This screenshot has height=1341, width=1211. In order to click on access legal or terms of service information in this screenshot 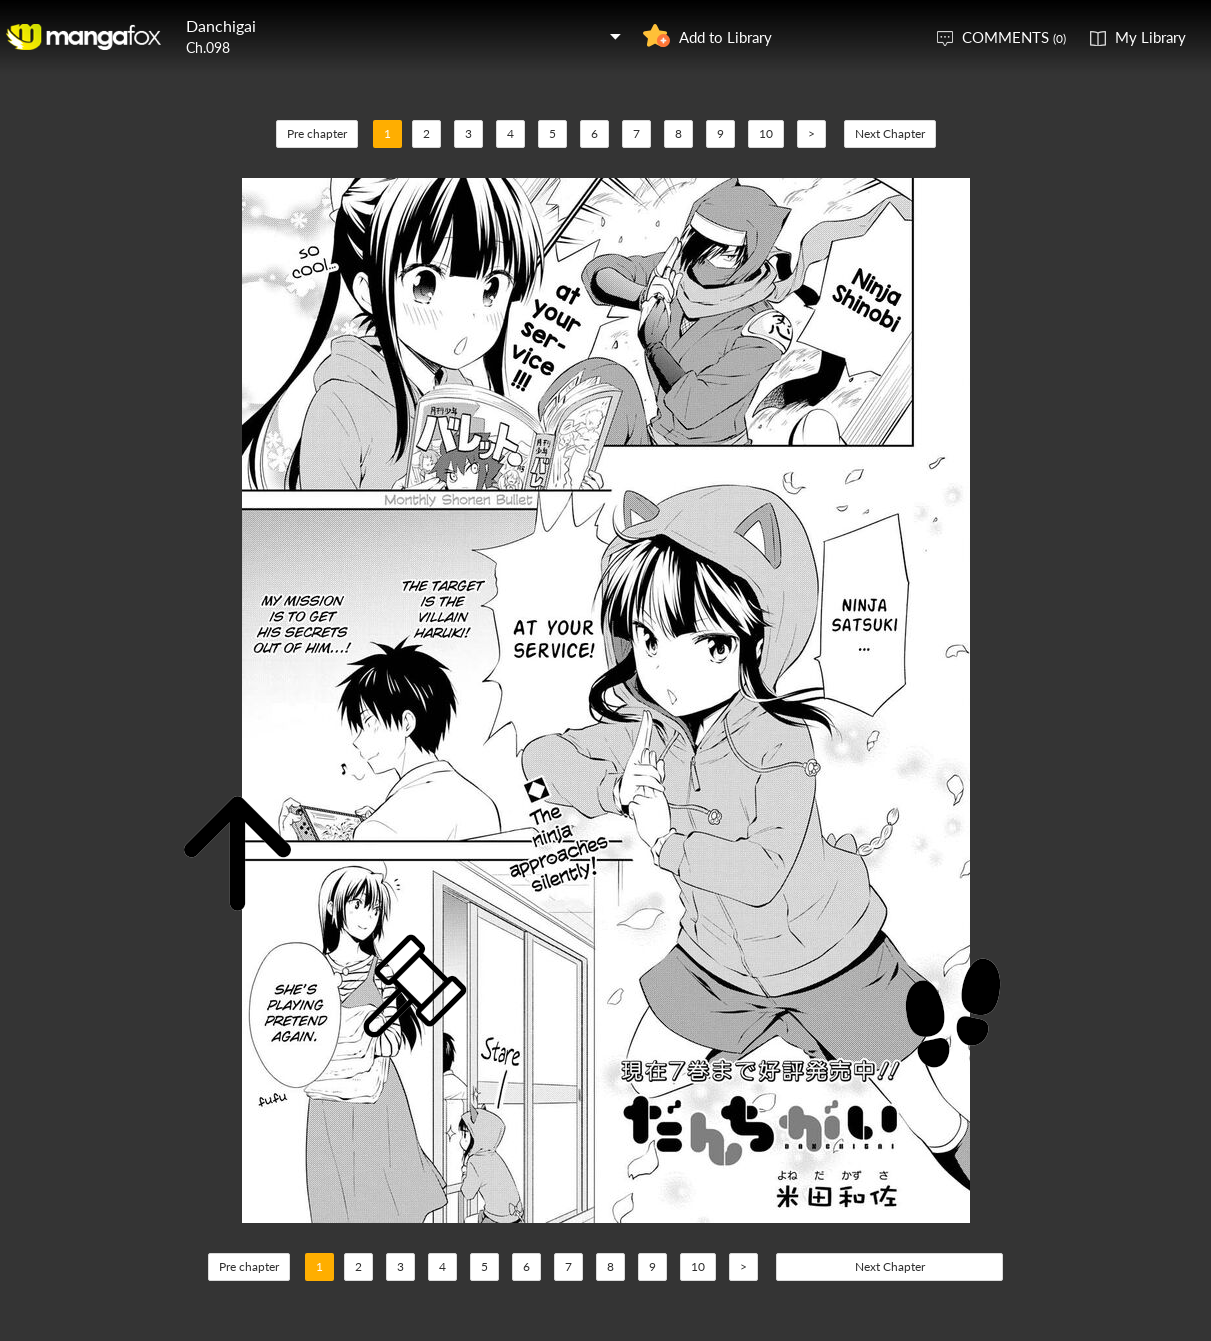, I will do `click(411, 990)`.